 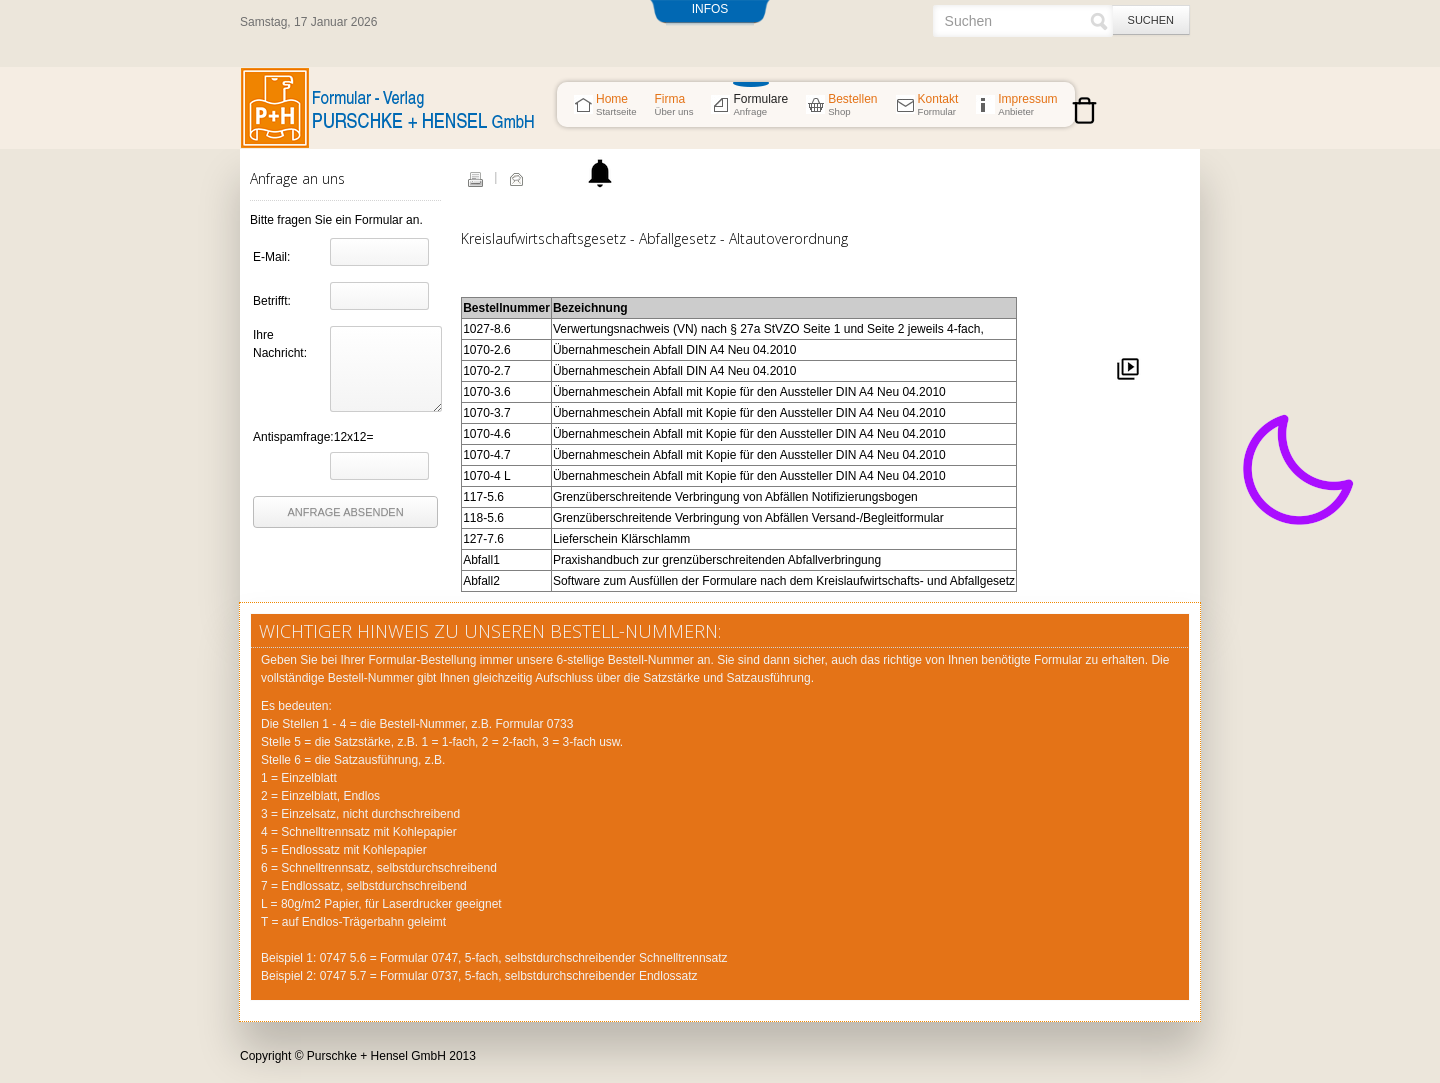 What do you see at coordinates (1084, 110) in the screenshot?
I see `delete selected item` at bounding box center [1084, 110].